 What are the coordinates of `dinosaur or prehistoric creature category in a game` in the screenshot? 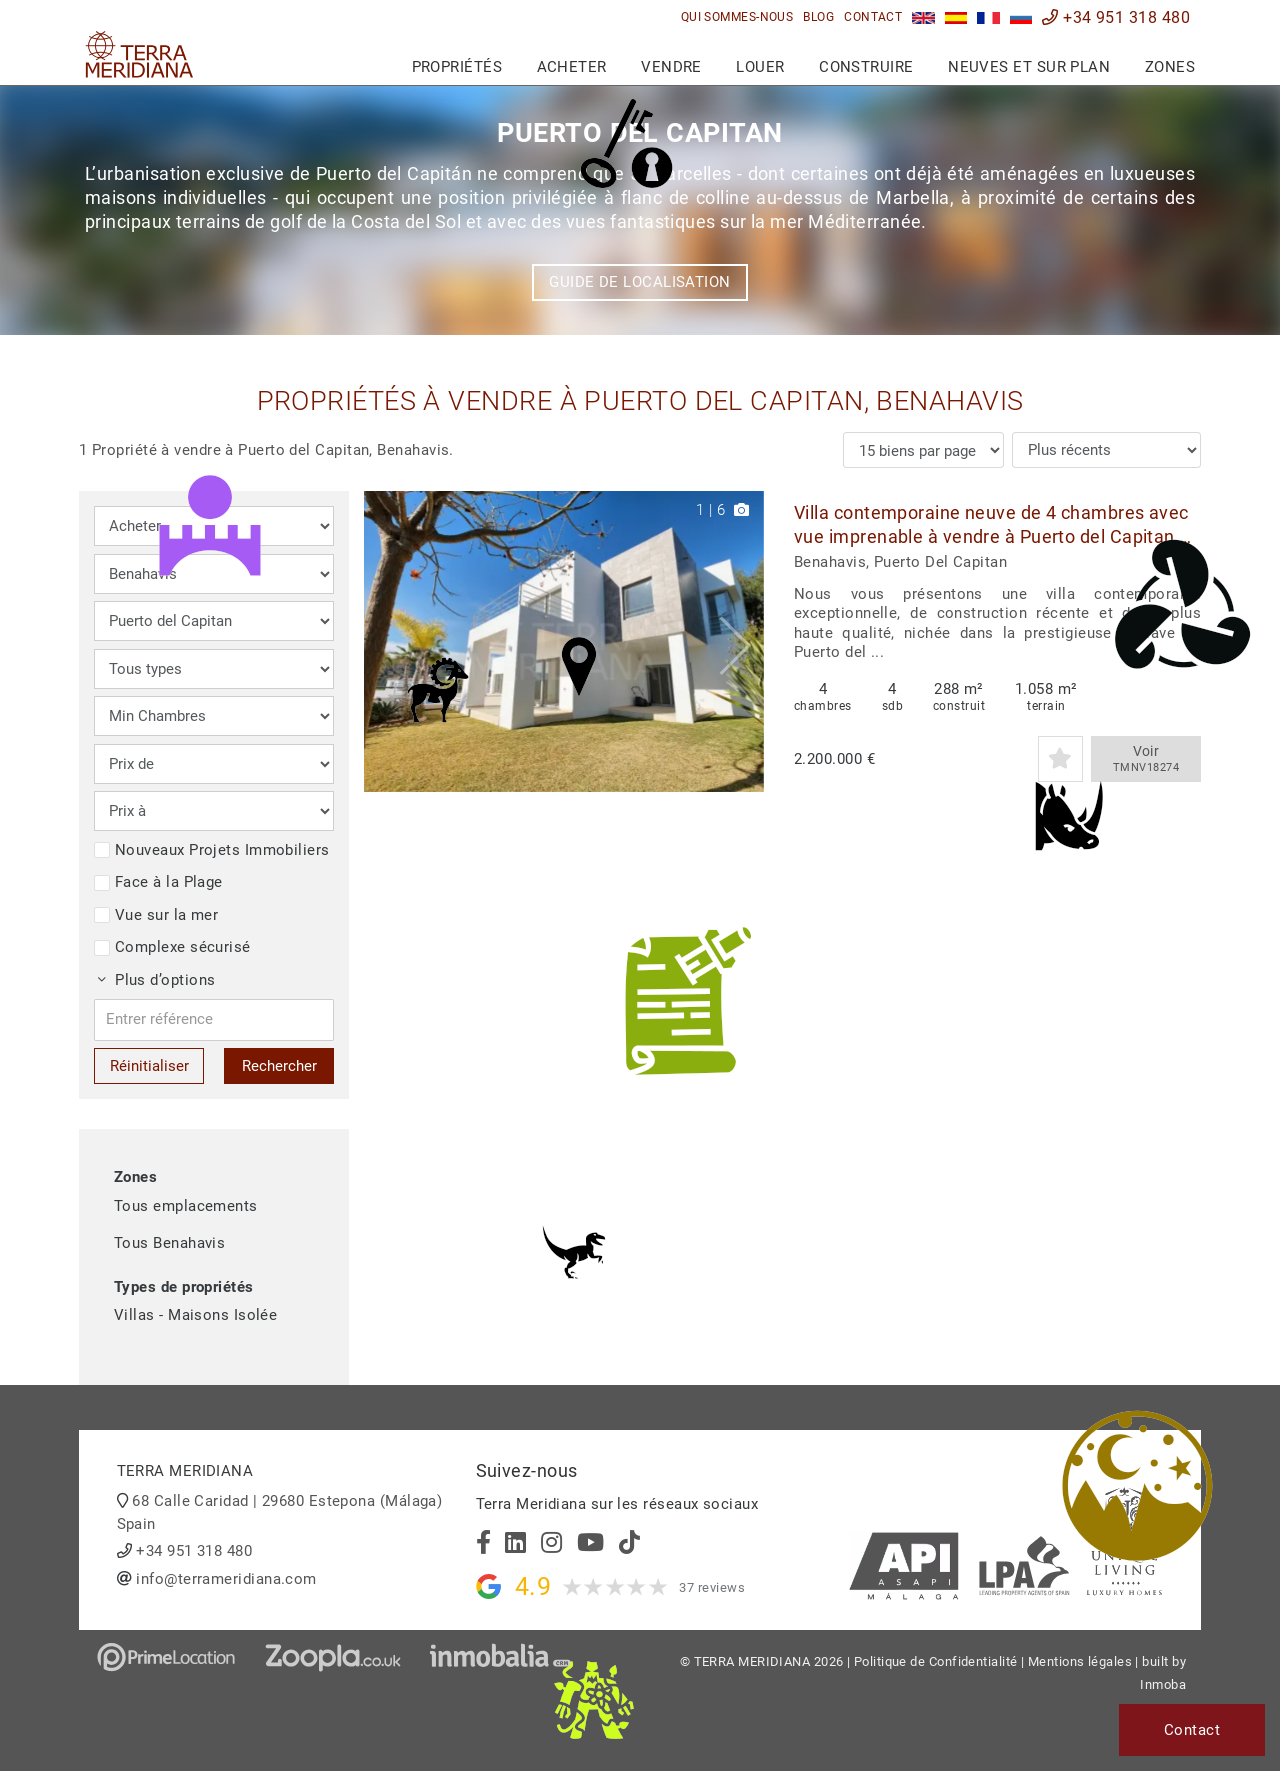 It's located at (574, 1252).